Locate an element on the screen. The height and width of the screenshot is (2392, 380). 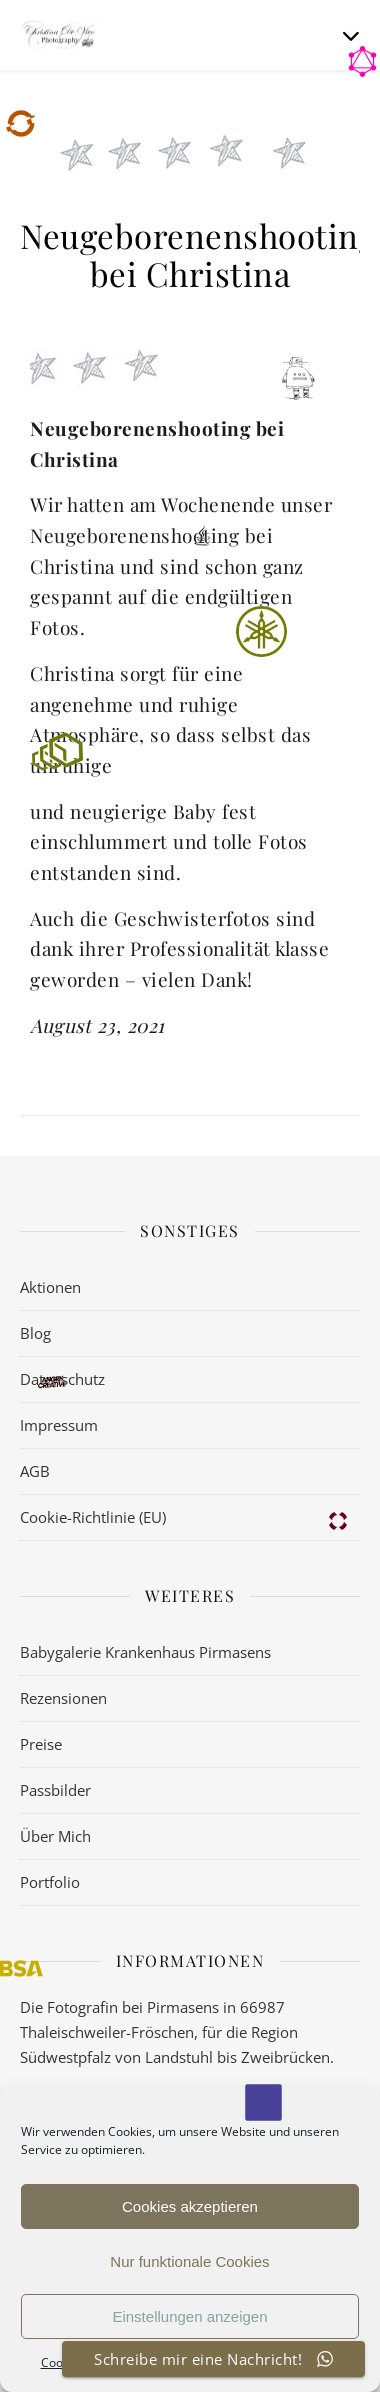
envoy proxy logo is located at coordinates (57, 751).